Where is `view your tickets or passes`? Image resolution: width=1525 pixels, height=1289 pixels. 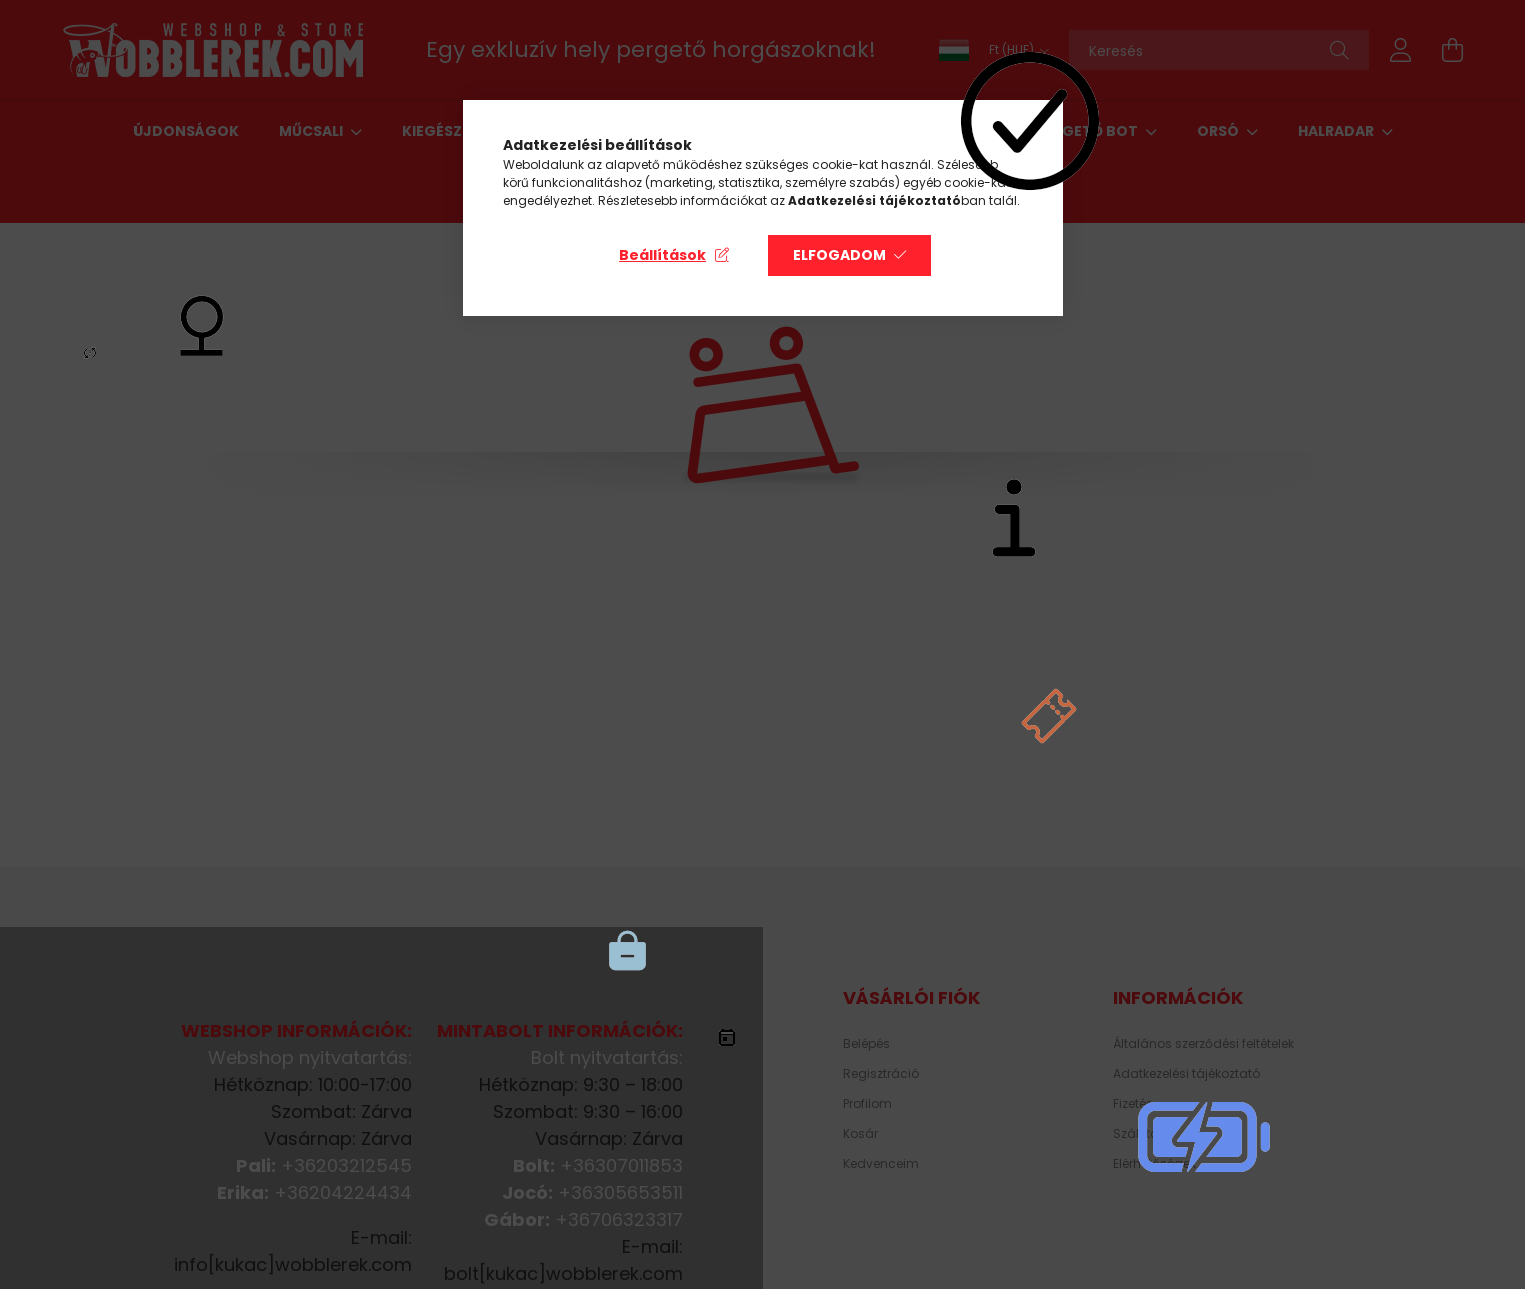 view your tickets or passes is located at coordinates (1049, 716).